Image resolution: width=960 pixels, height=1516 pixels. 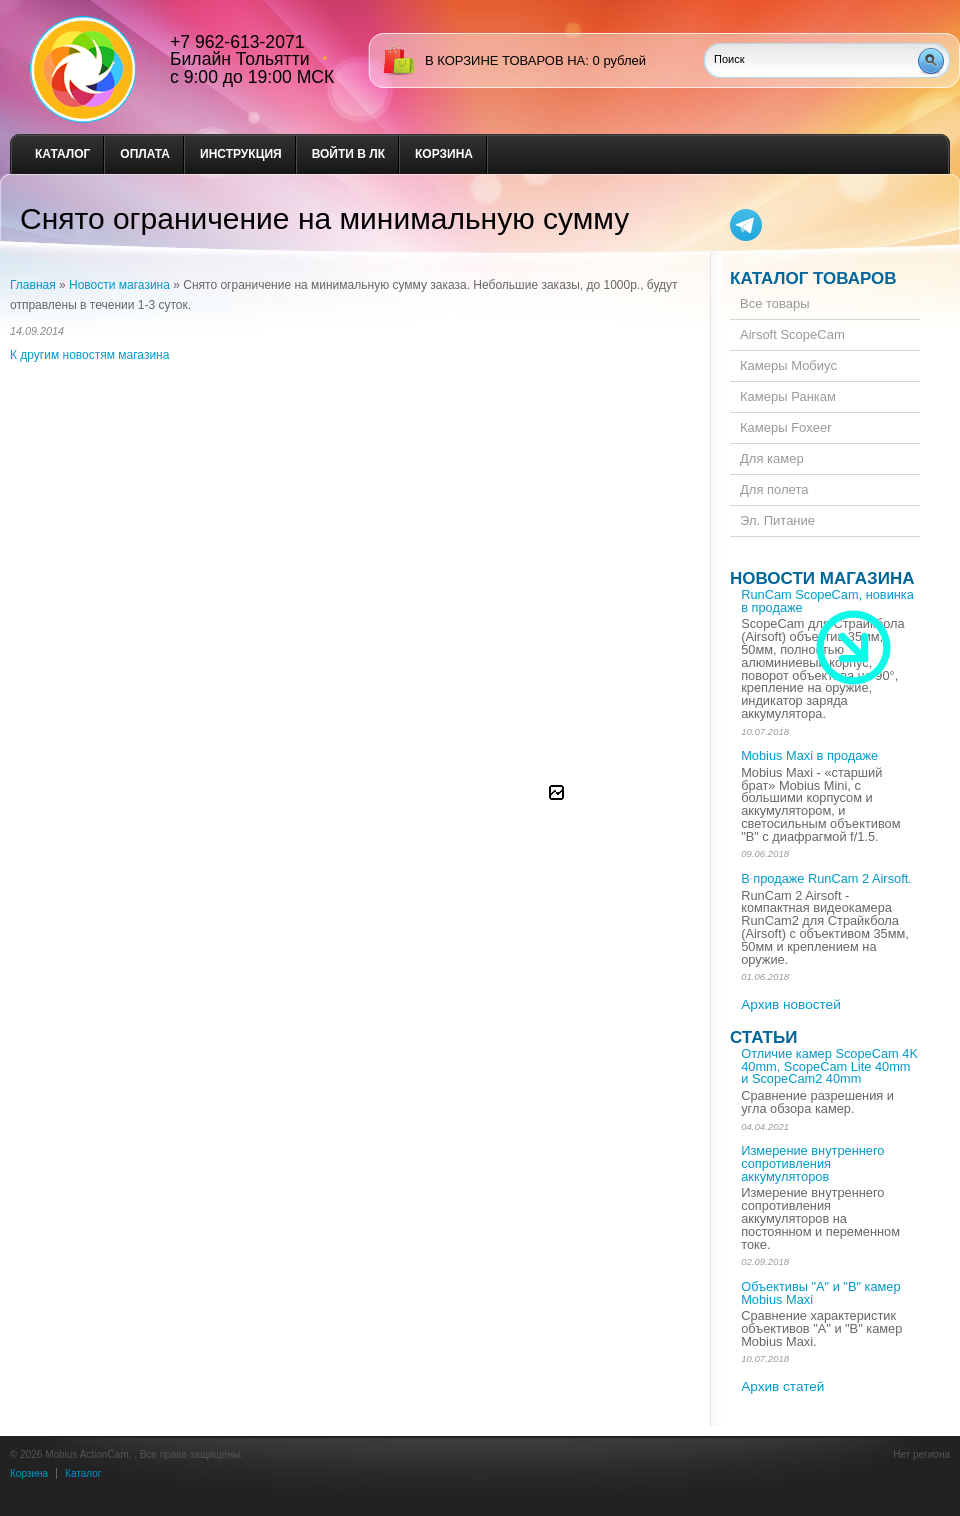 I want to click on indicates an image failed to load, so click(x=556, y=792).